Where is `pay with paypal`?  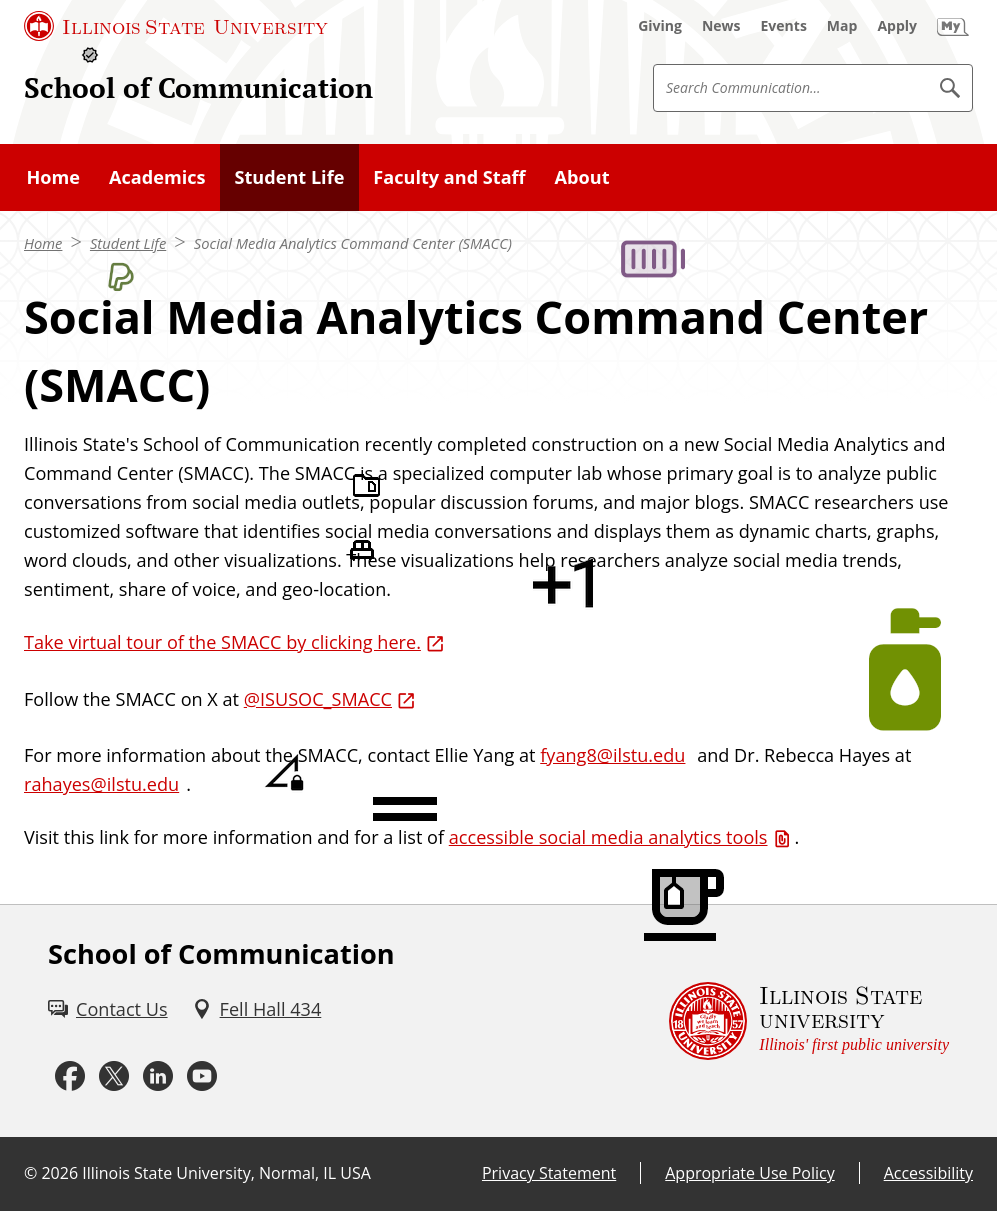
pay with paypal is located at coordinates (121, 277).